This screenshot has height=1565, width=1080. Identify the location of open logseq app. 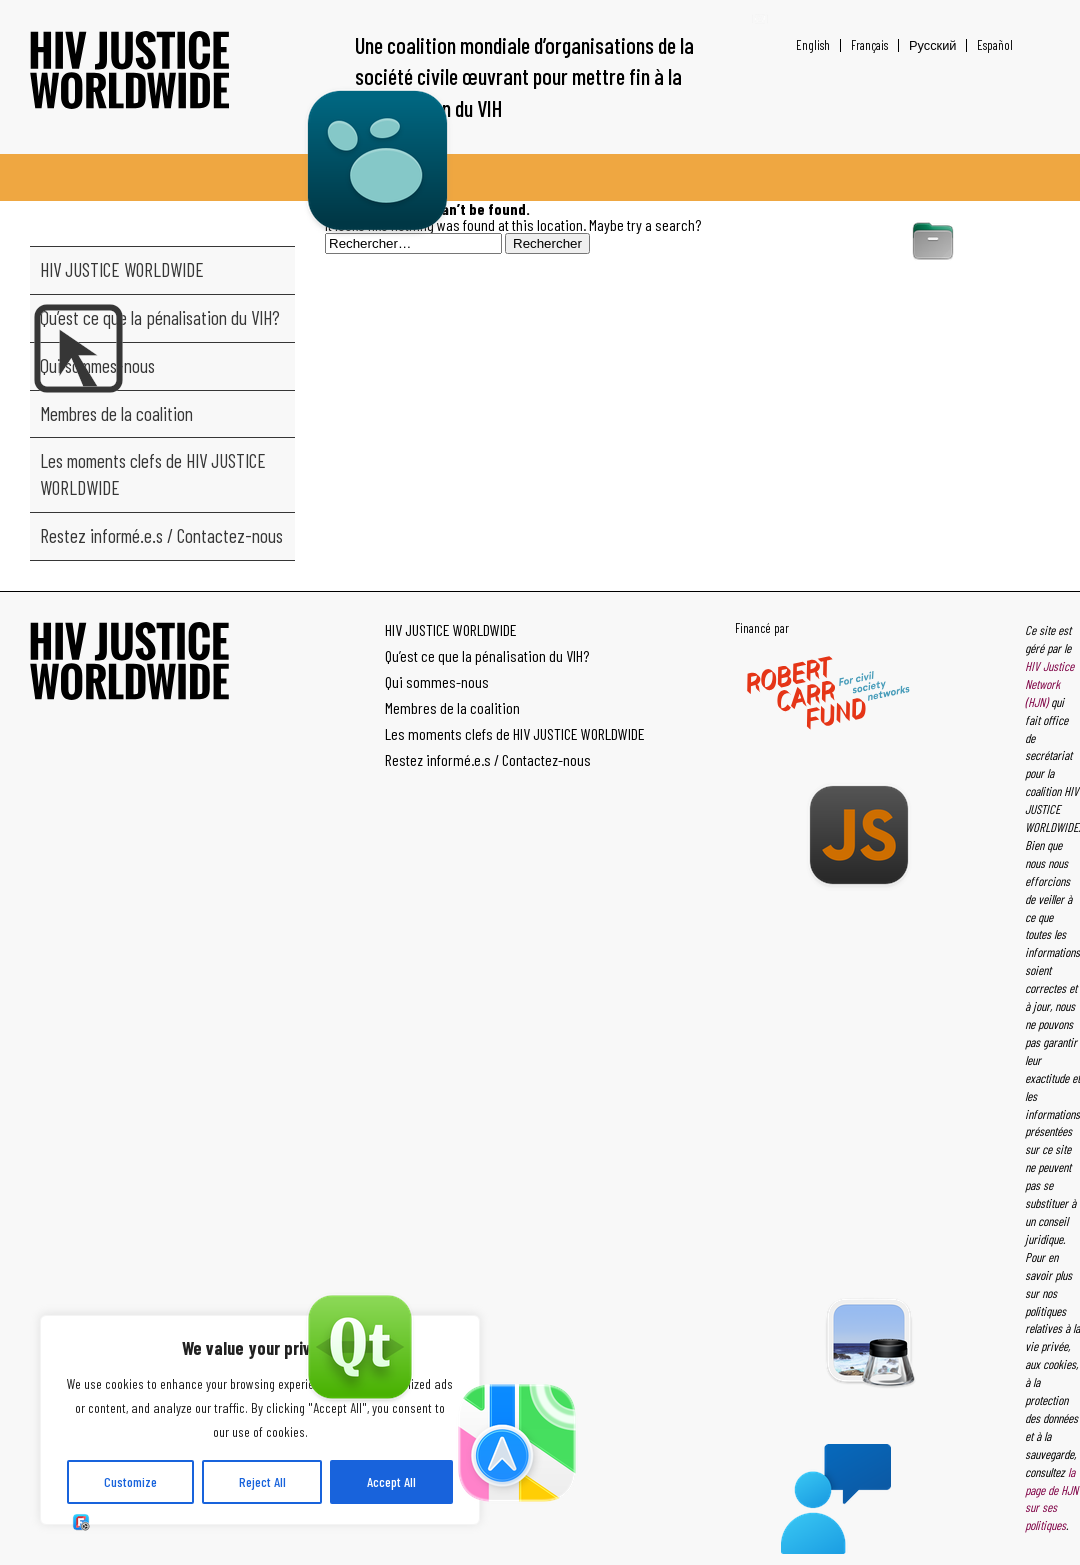
(377, 160).